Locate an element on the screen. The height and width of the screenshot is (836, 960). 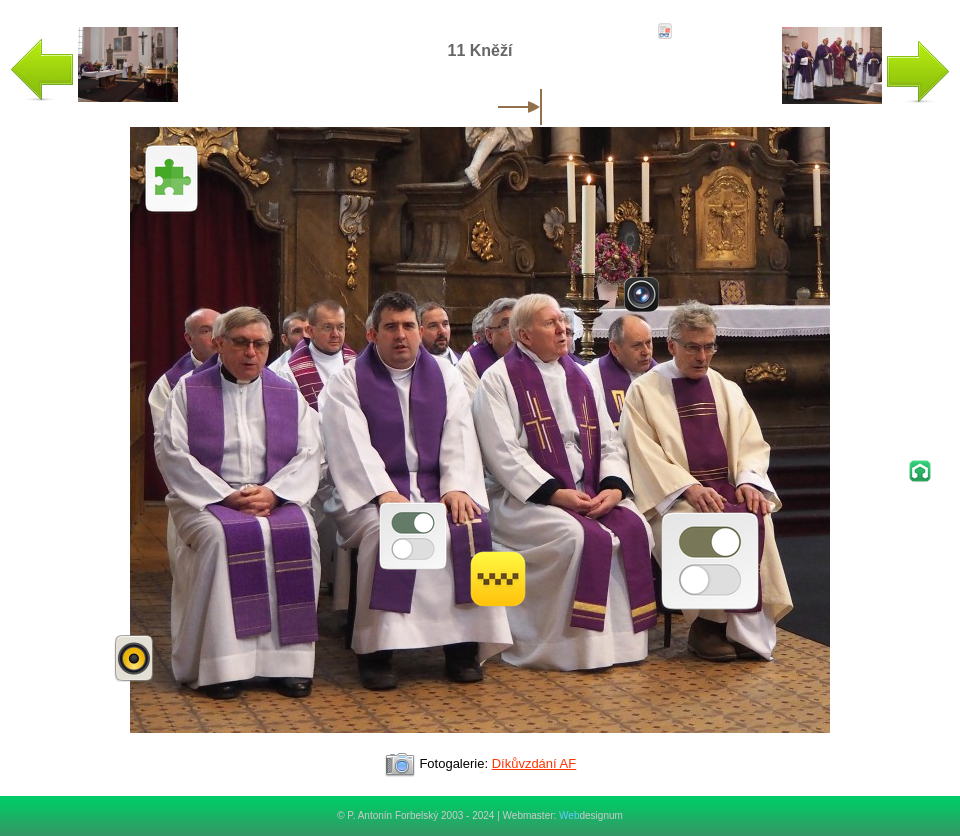
open LMMS music production software is located at coordinates (920, 471).